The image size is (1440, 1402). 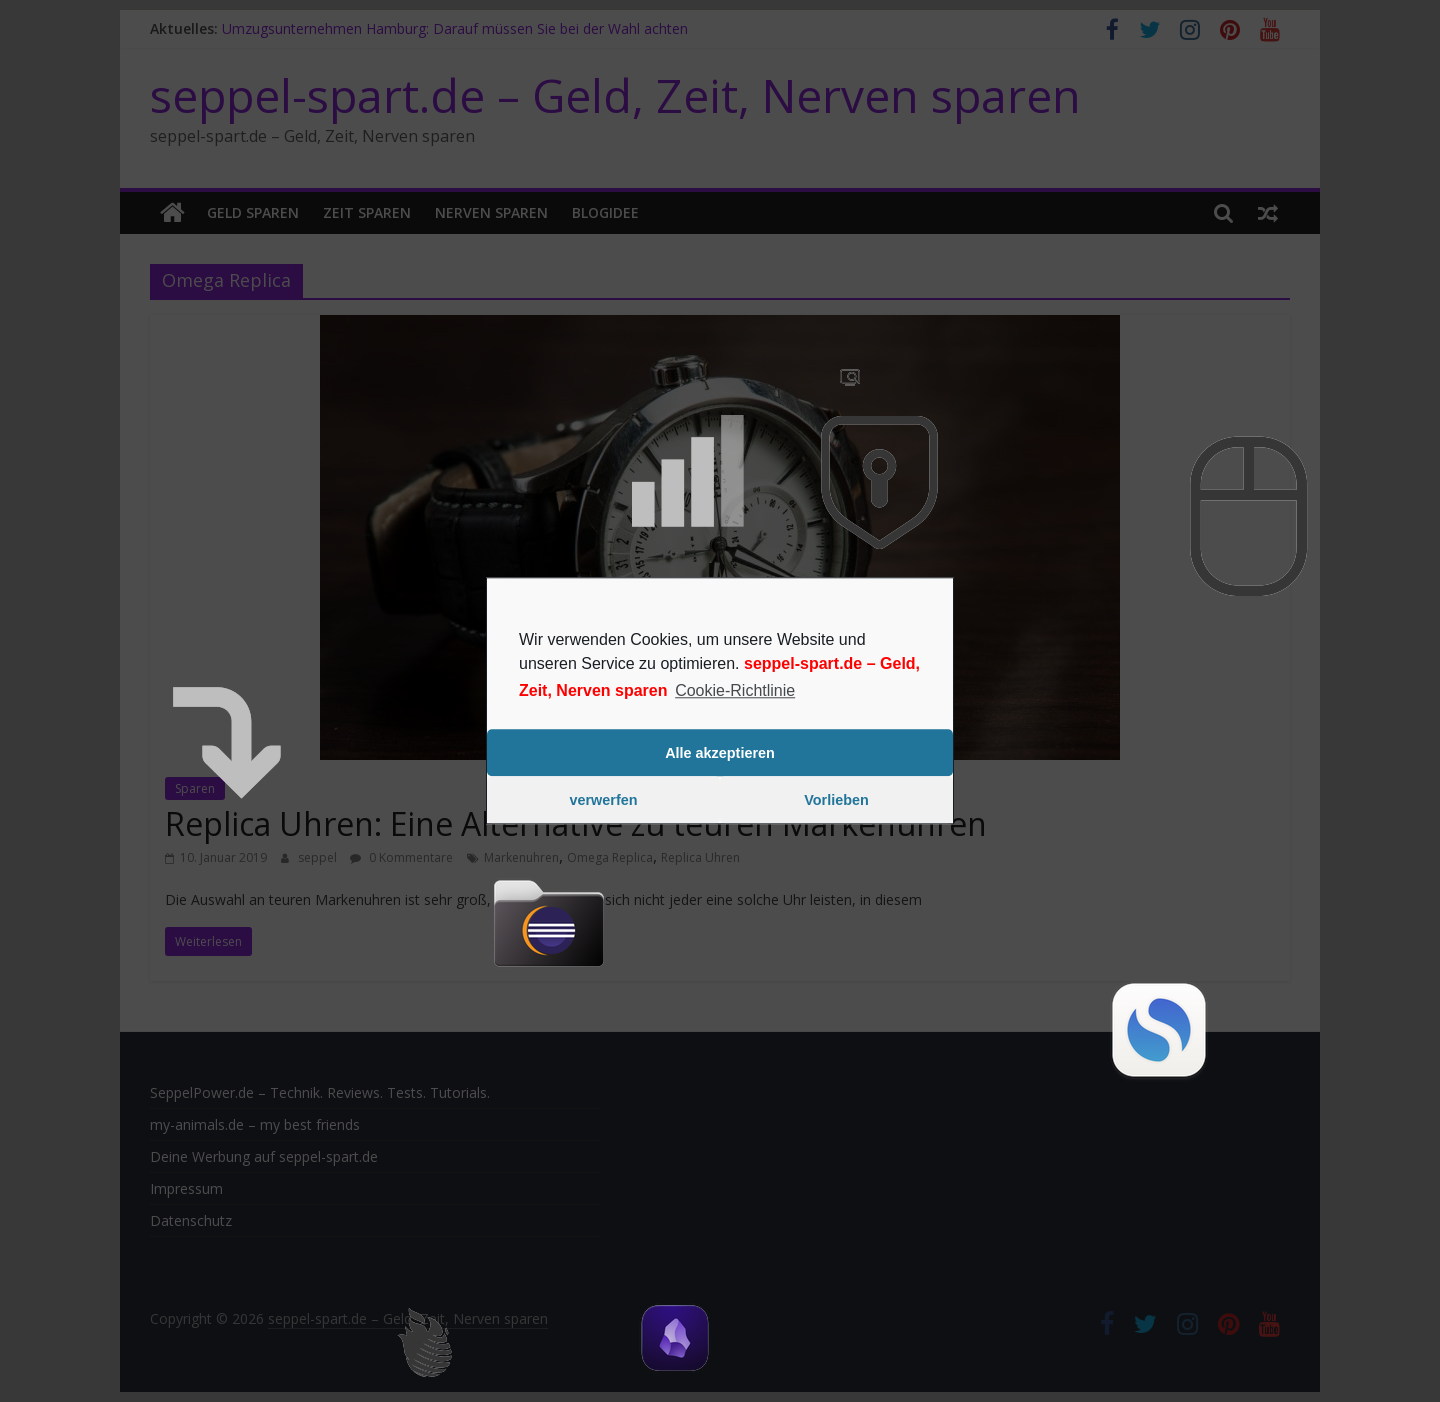 I want to click on access device security settings, so click(x=879, y=482).